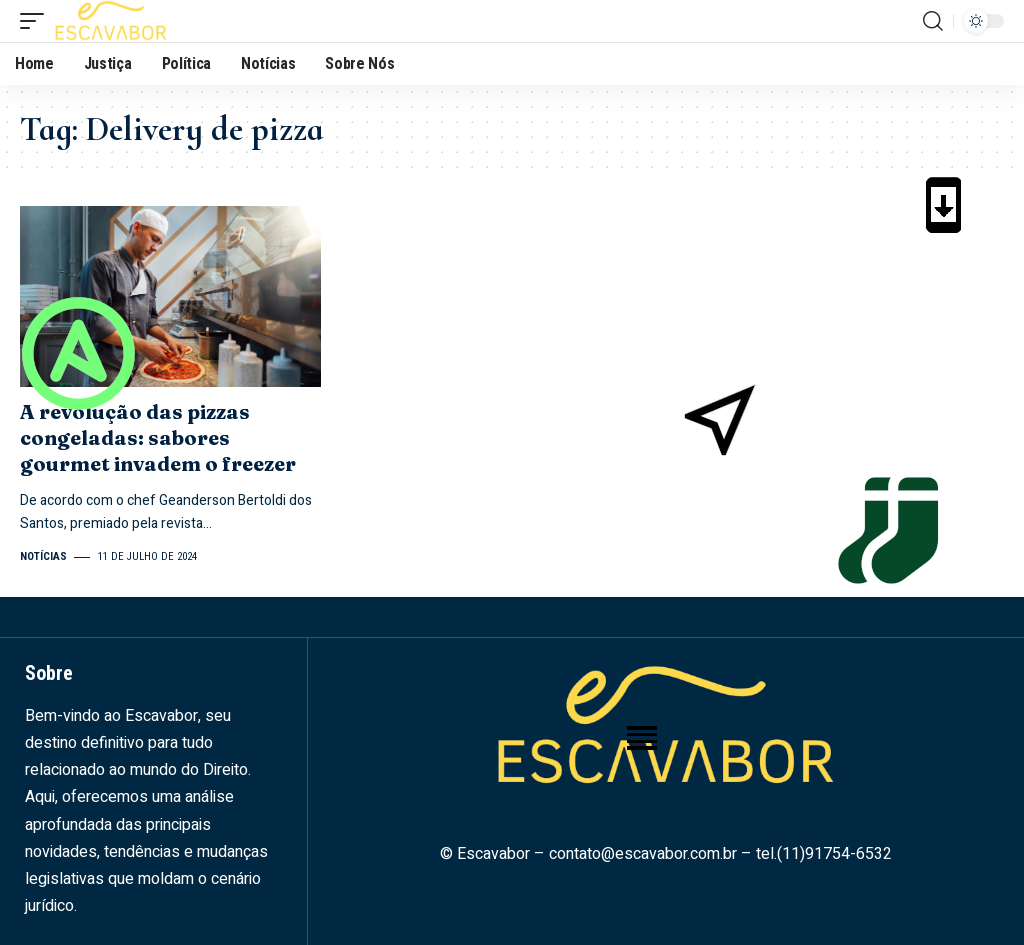  Describe the element at coordinates (944, 205) in the screenshot. I see `download a system update to your device` at that location.